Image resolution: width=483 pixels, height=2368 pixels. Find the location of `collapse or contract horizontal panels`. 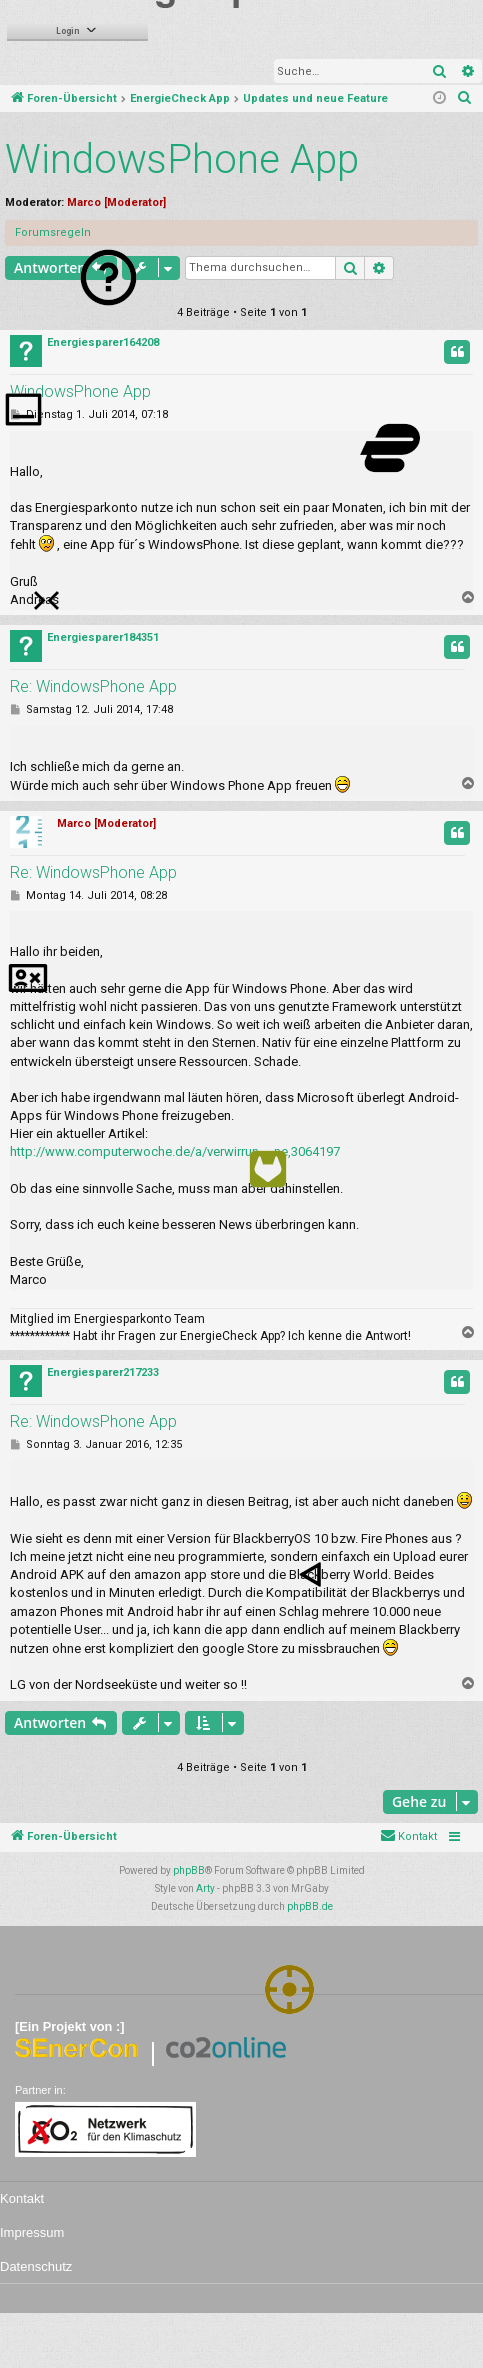

collapse or contract horizontal panels is located at coordinates (46, 600).